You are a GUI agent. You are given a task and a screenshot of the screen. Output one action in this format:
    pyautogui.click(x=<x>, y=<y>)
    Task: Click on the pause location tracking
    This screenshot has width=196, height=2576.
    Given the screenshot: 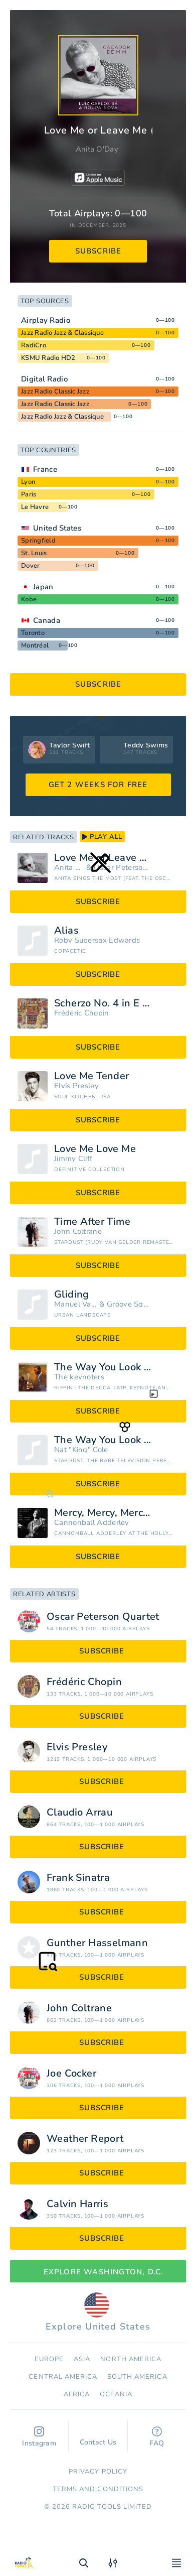 What is the action you would take?
    pyautogui.click(x=49, y=1493)
    